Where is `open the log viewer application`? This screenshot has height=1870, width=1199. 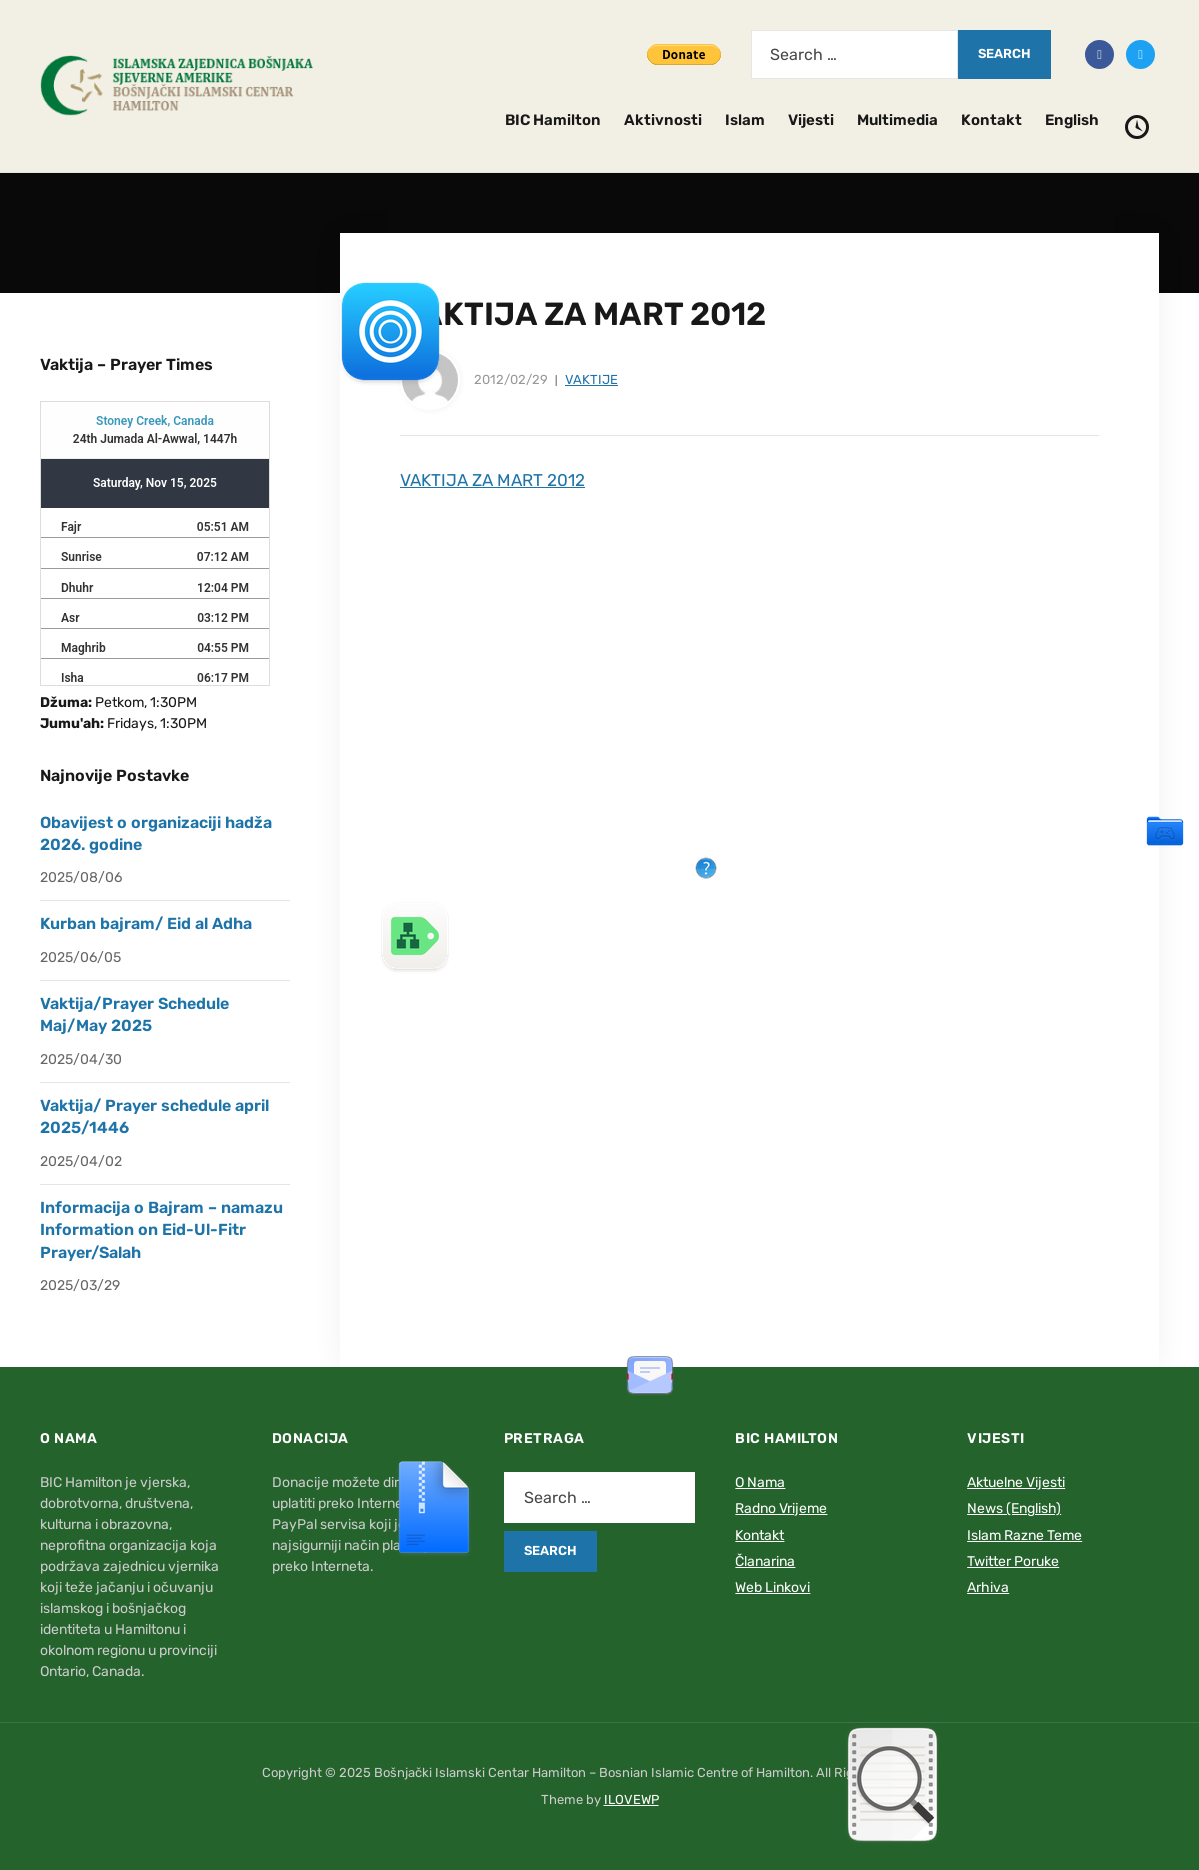
open the log viewer application is located at coordinates (892, 1784).